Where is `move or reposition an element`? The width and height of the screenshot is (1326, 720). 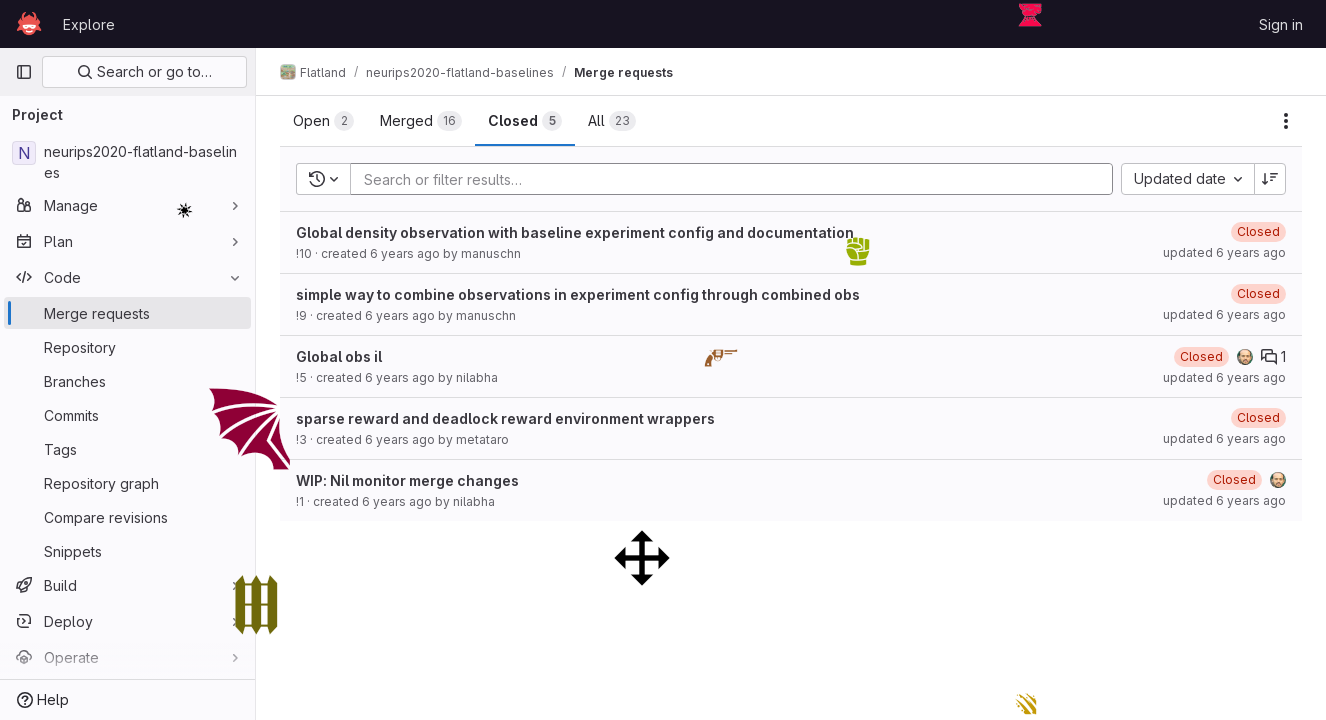 move or reposition an element is located at coordinates (642, 558).